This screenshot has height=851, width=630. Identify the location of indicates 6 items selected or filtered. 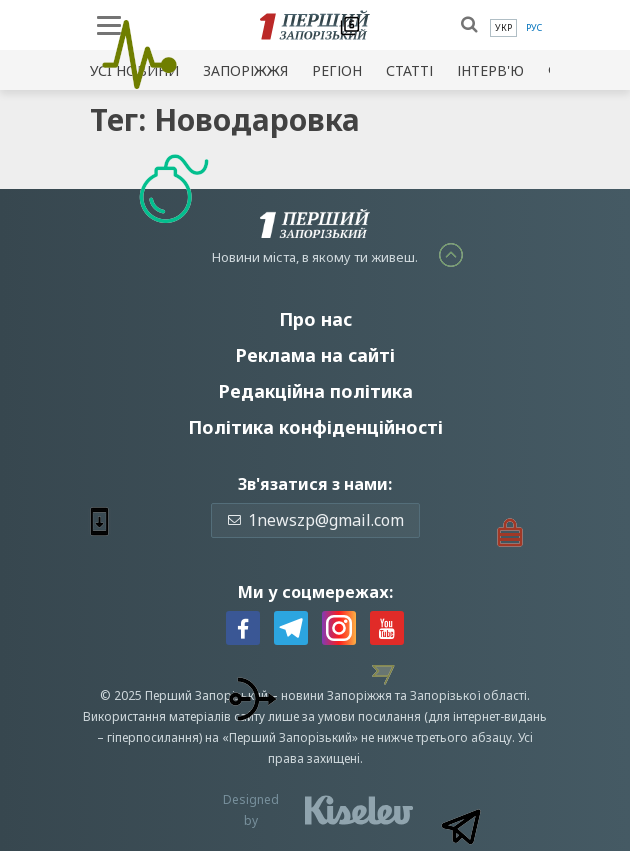
(350, 26).